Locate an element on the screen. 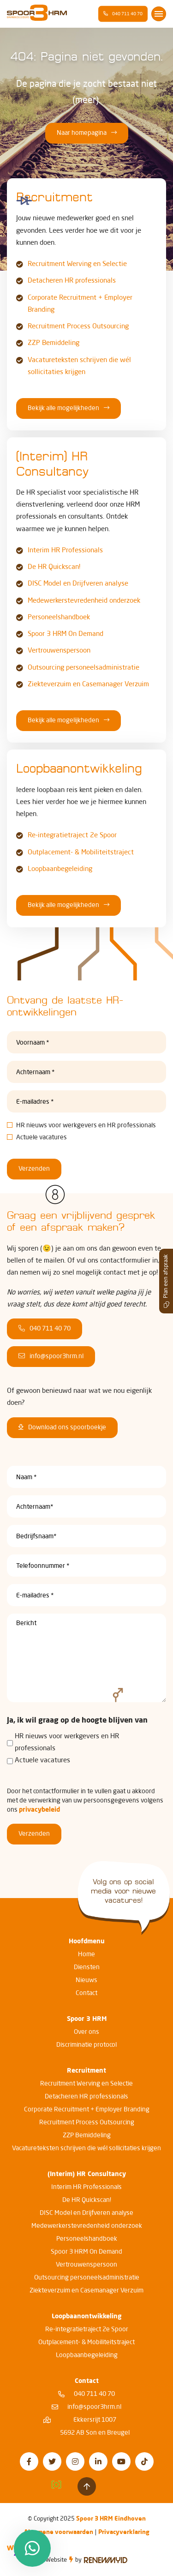  take the last right exit at the roundabout is located at coordinates (118, 1695).